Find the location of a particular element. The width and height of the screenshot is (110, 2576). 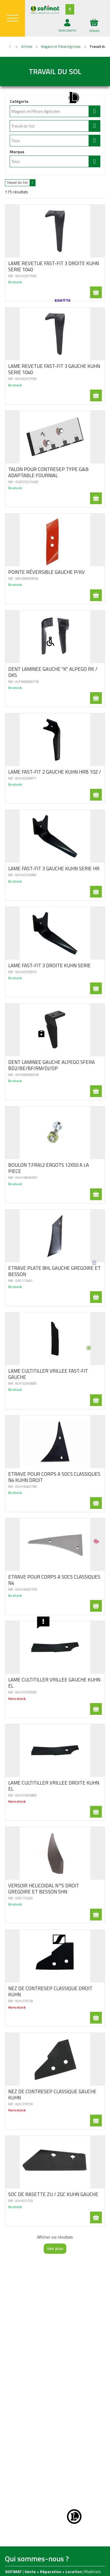

open egnyte cloud storage app is located at coordinates (62, 300).